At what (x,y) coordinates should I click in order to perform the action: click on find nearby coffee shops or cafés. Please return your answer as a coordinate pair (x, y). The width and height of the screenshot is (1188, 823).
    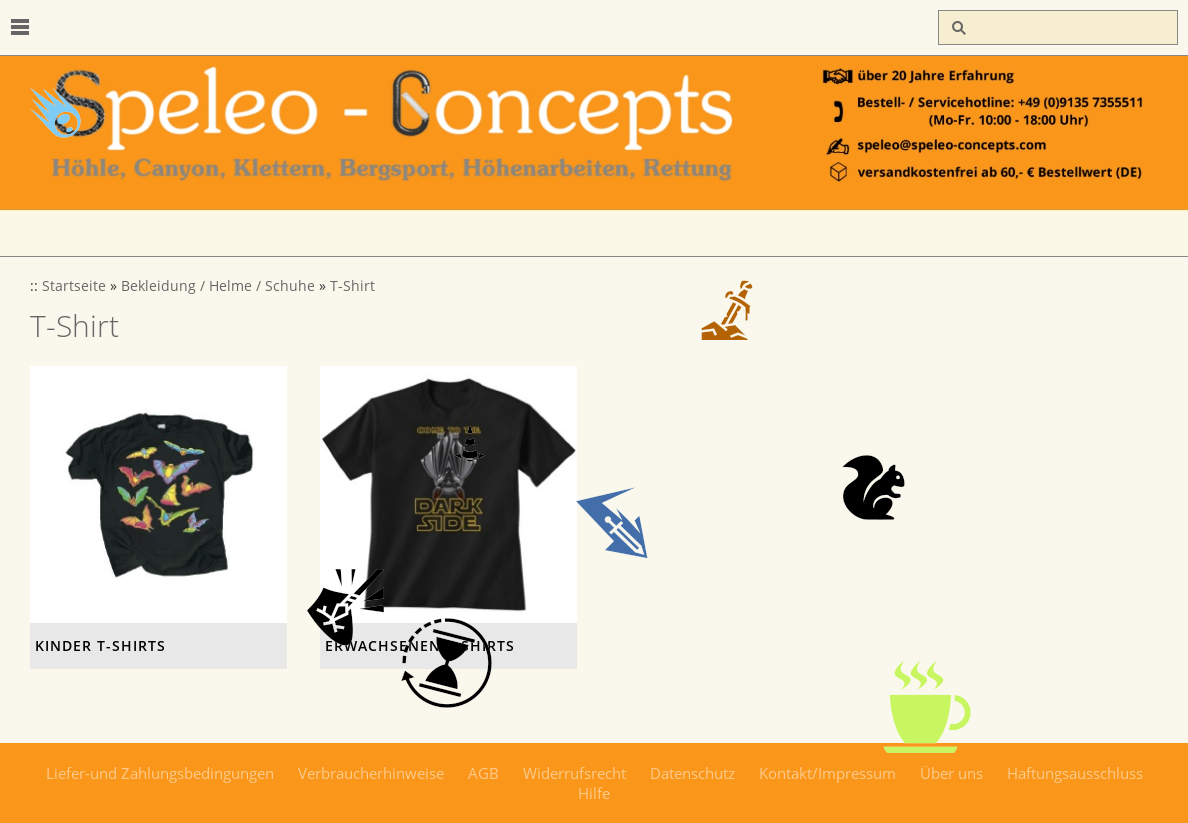
    Looking at the image, I should click on (927, 706).